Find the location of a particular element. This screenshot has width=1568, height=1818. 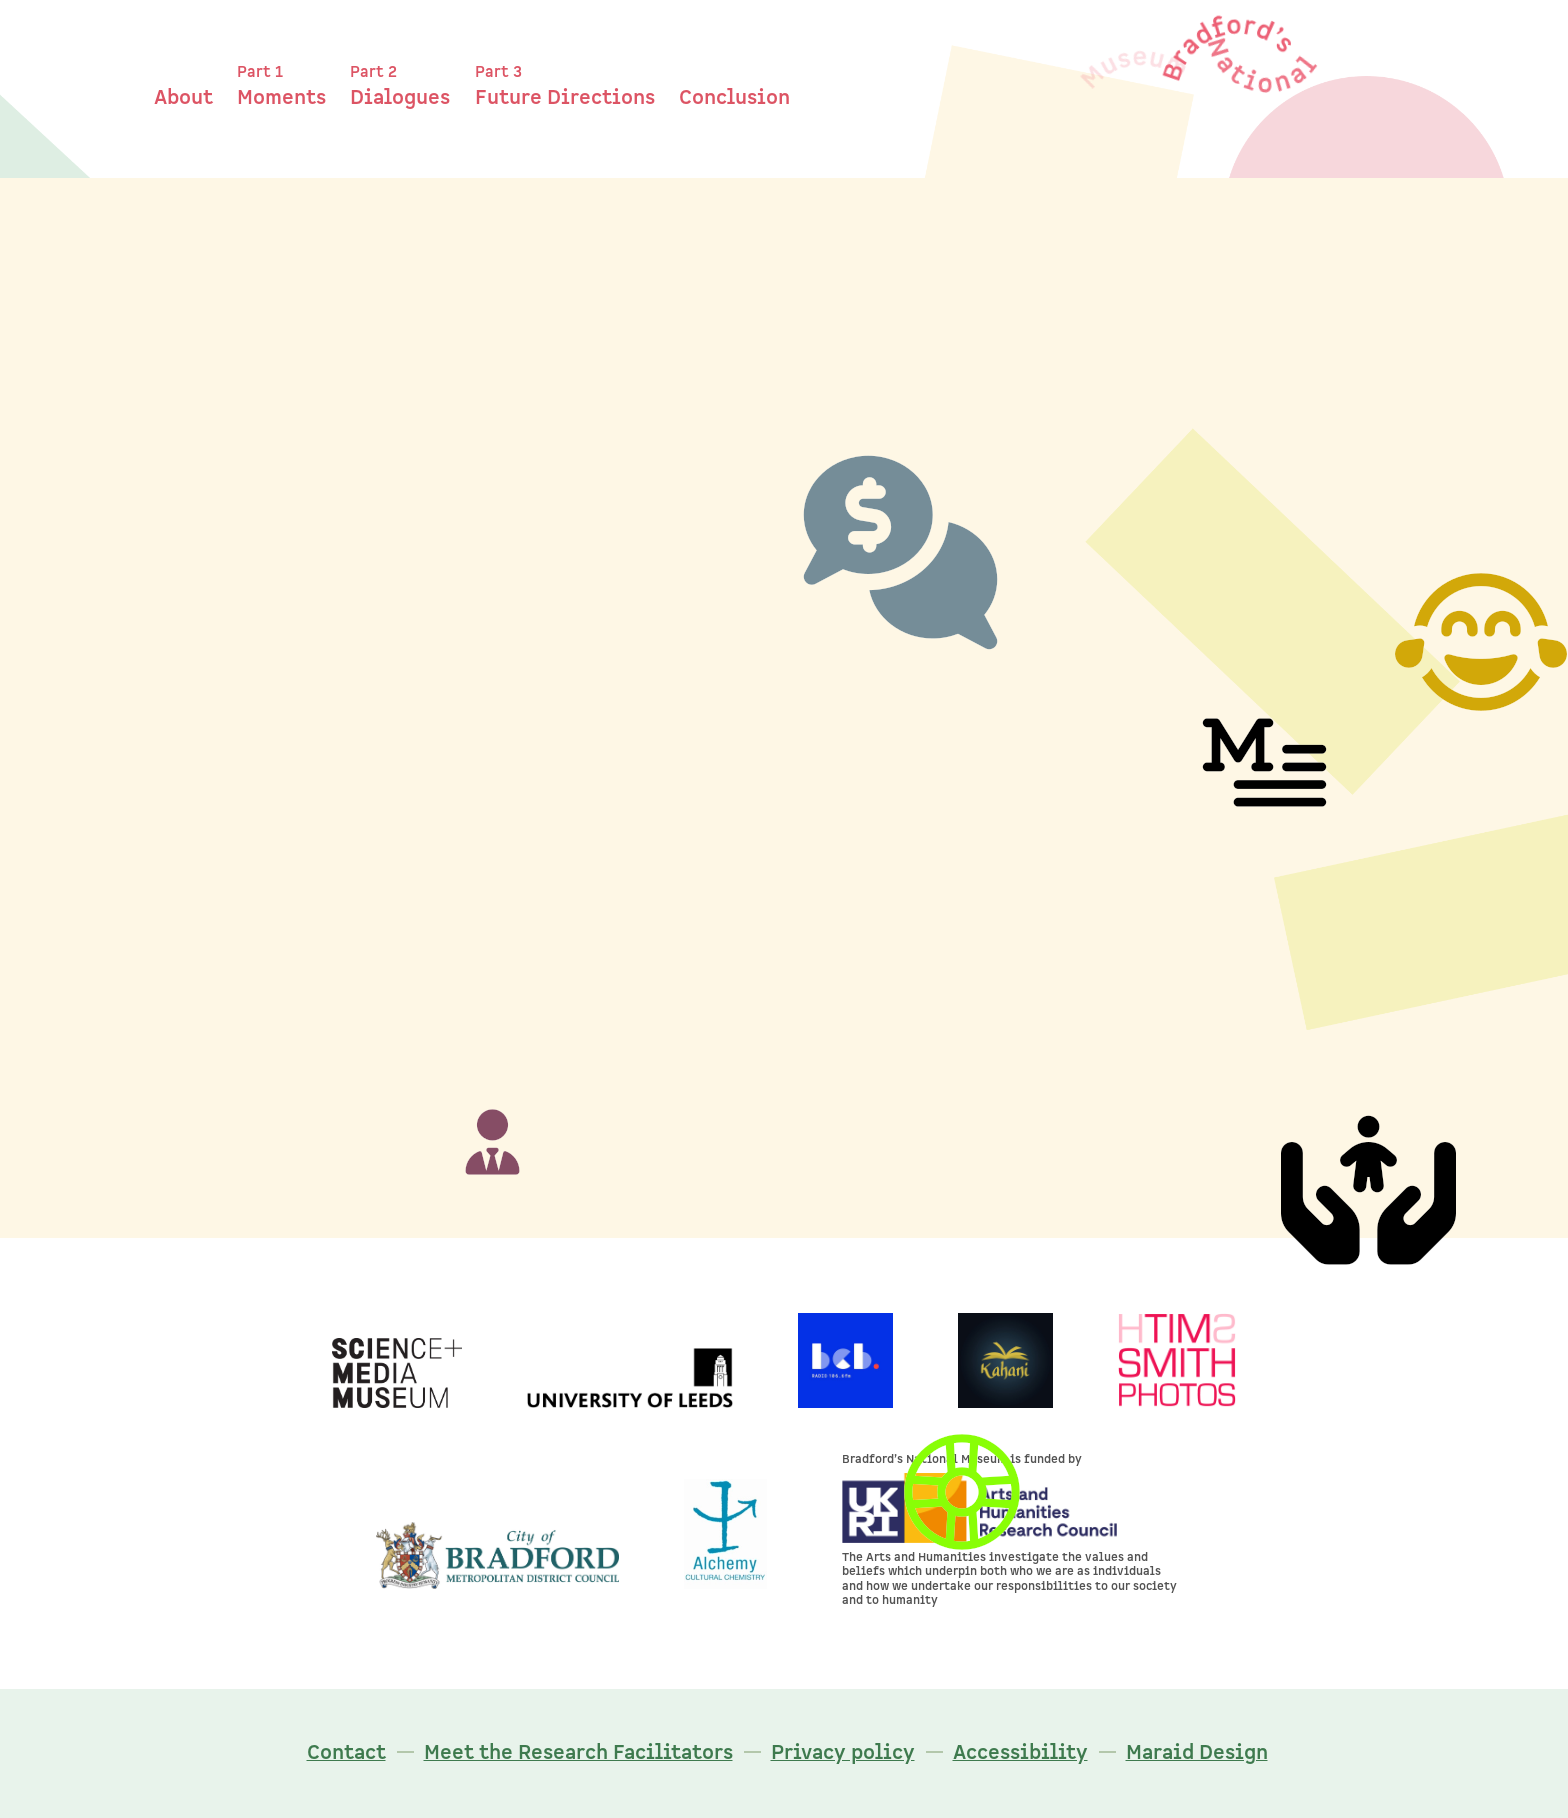

view professional or business profile is located at coordinates (492, 1141).